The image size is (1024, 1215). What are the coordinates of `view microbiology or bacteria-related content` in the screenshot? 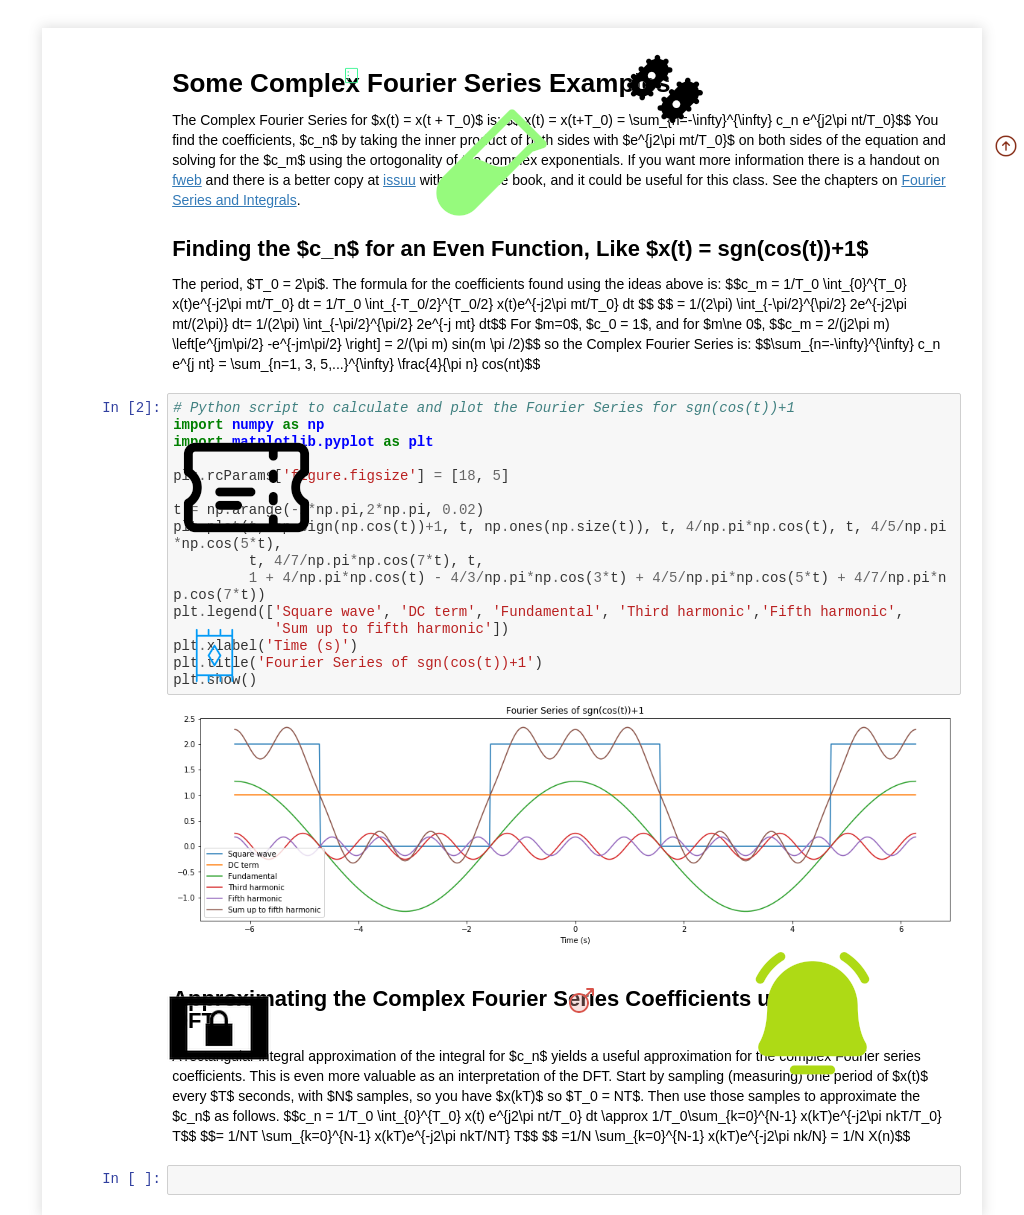 It's located at (665, 89).